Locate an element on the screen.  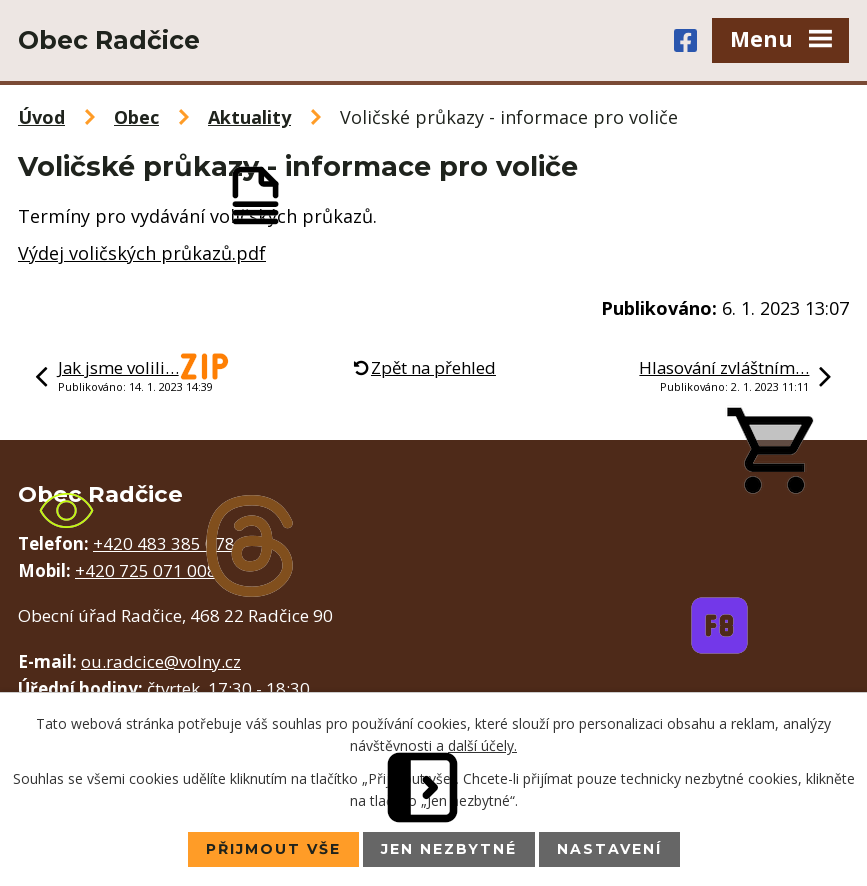
Facebook F8 developer conference logo or branding is located at coordinates (719, 625).